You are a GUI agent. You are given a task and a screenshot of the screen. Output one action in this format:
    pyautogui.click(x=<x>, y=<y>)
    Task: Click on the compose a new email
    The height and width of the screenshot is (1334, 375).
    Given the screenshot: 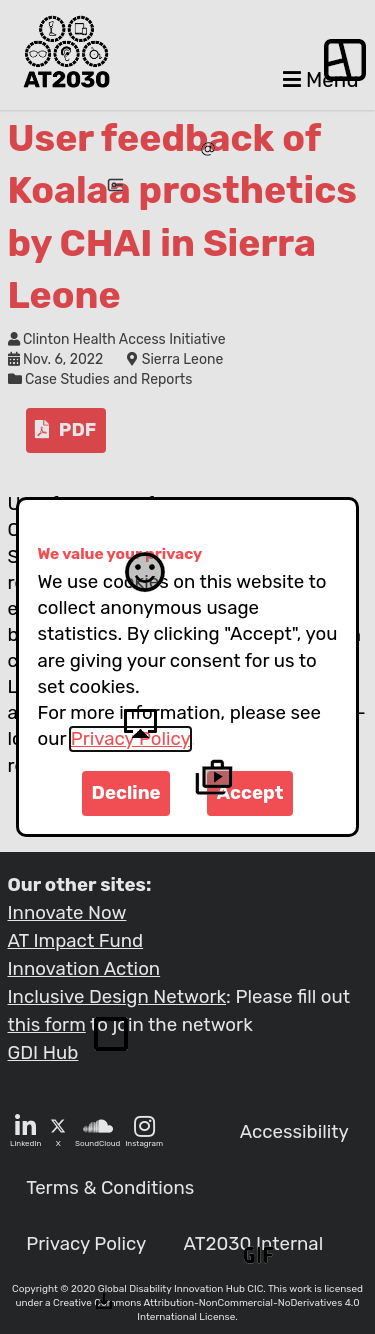 What is the action you would take?
    pyautogui.click(x=208, y=149)
    